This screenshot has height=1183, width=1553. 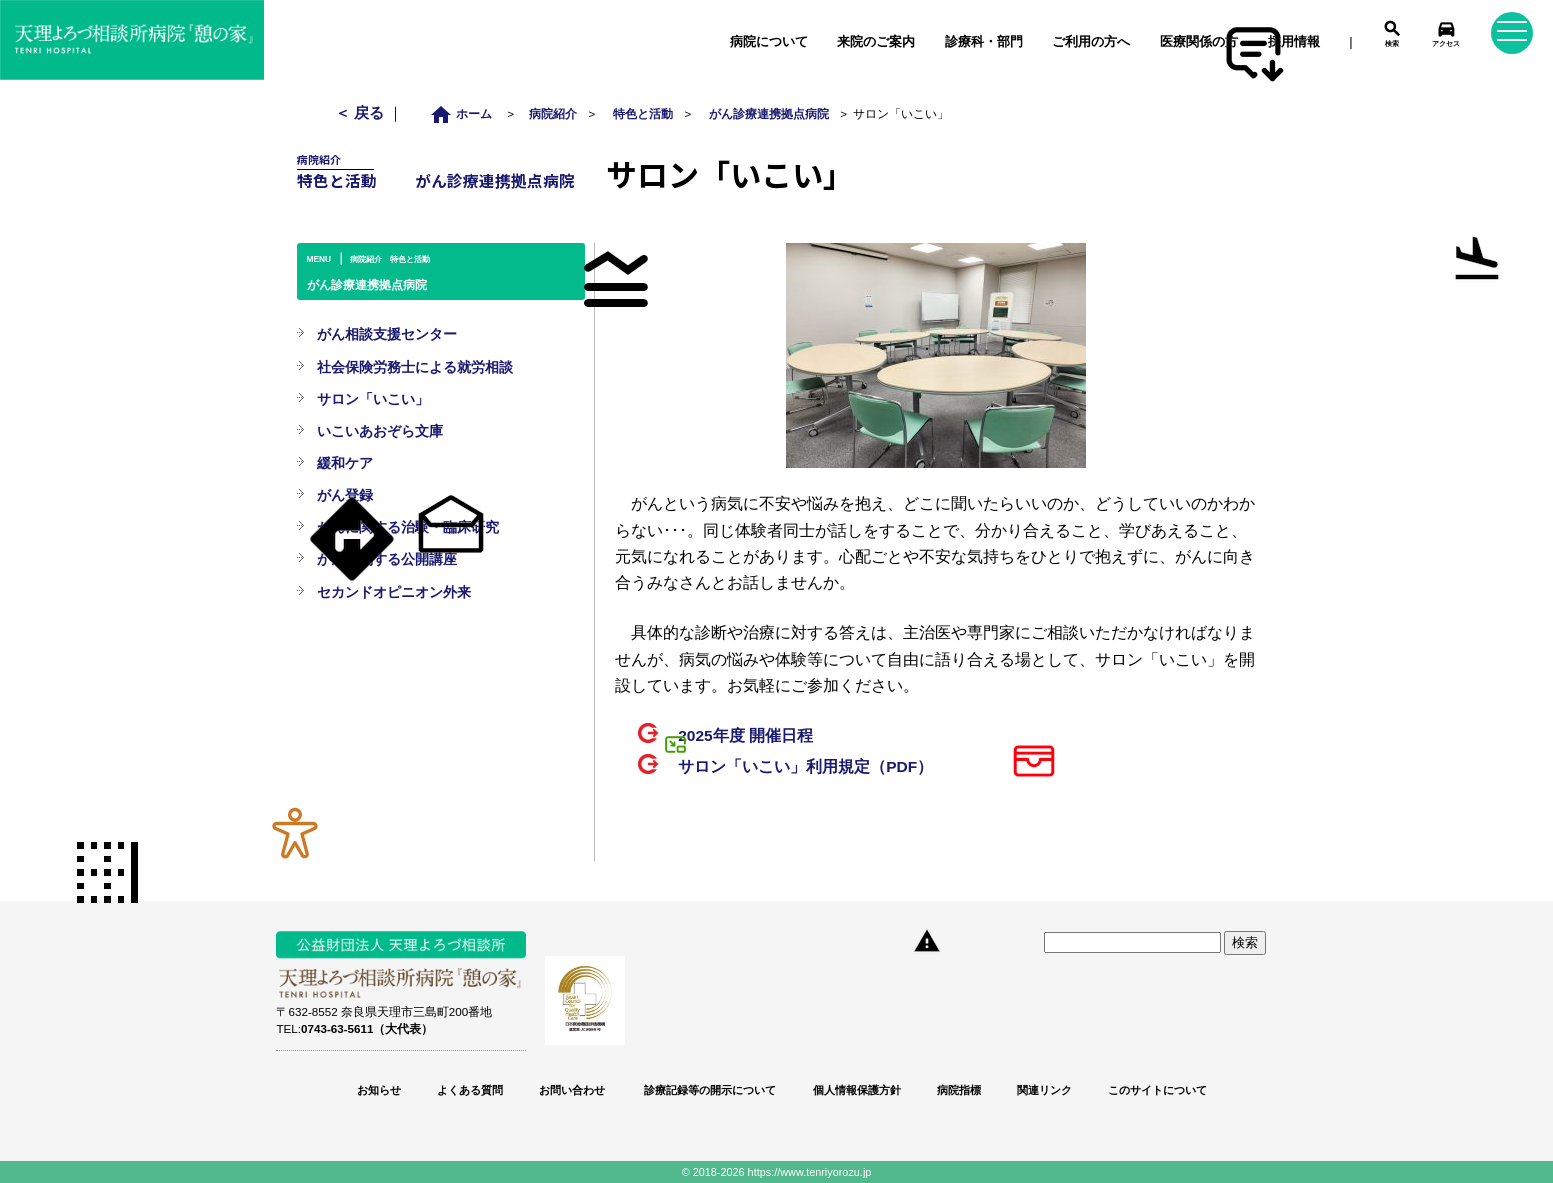 What do you see at coordinates (295, 834) in the screenshot?
I see `accessibility settings or features` at bounding box center [295, 834].